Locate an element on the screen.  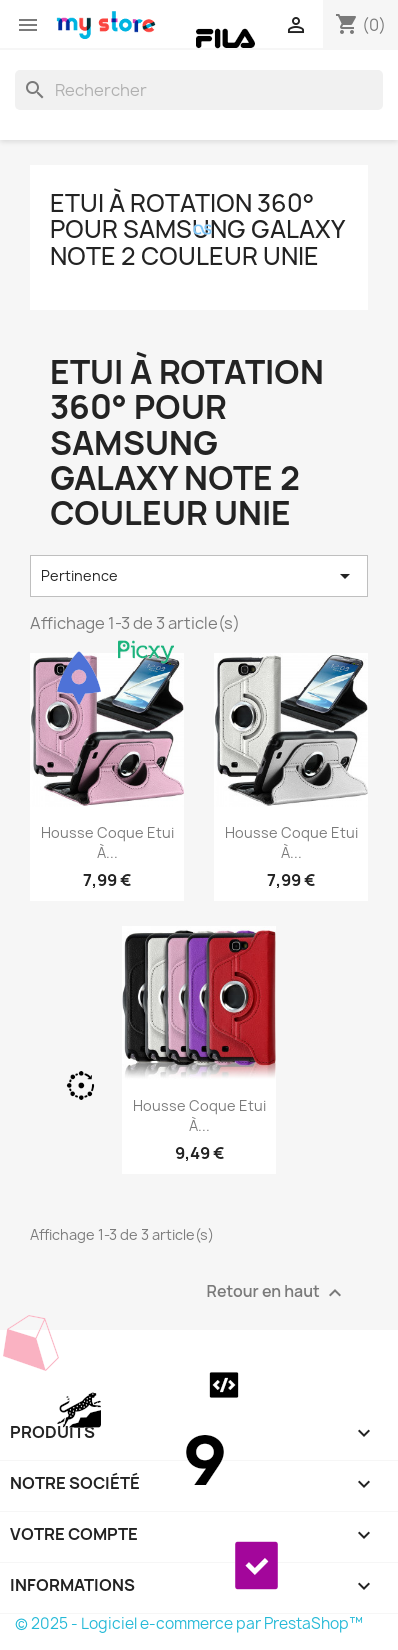
launch or start an application is located at coordinates (79, 677).